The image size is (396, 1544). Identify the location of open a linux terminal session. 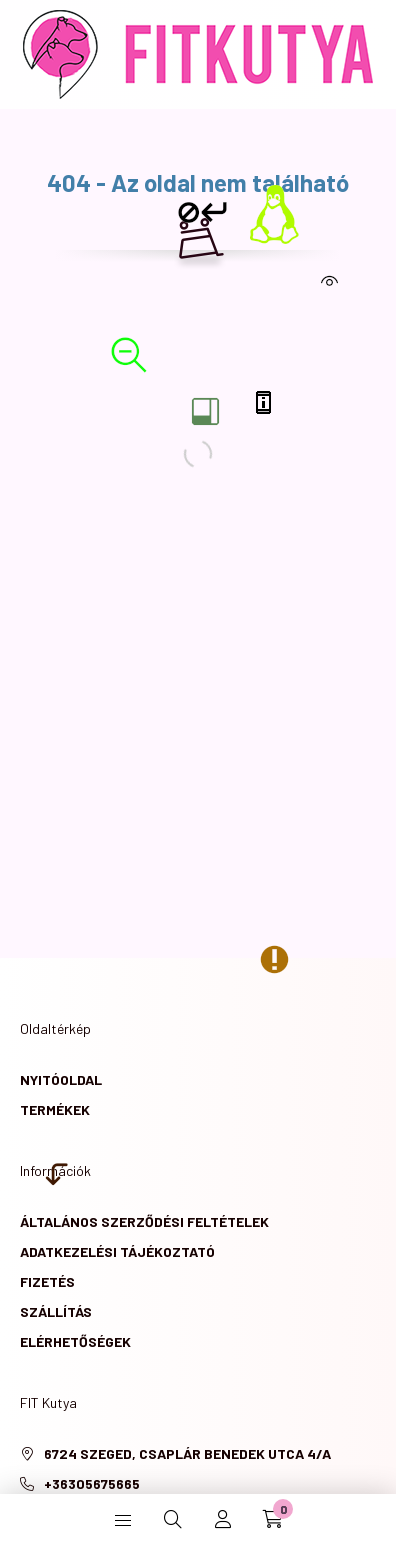
(274, 214).